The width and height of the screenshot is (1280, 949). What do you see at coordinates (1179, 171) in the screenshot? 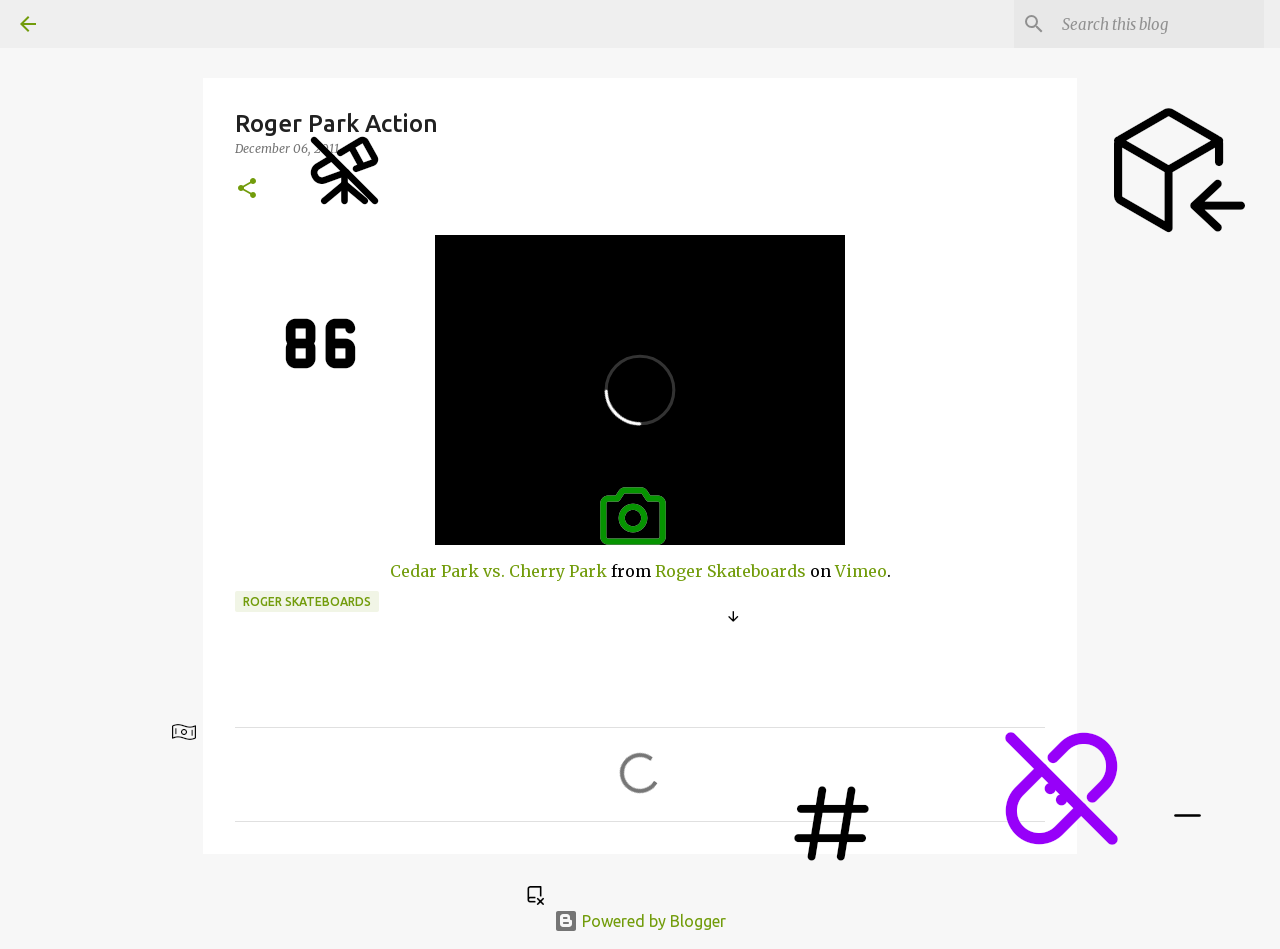
I see `view package dependencies` at bounding box center [1179, 171].